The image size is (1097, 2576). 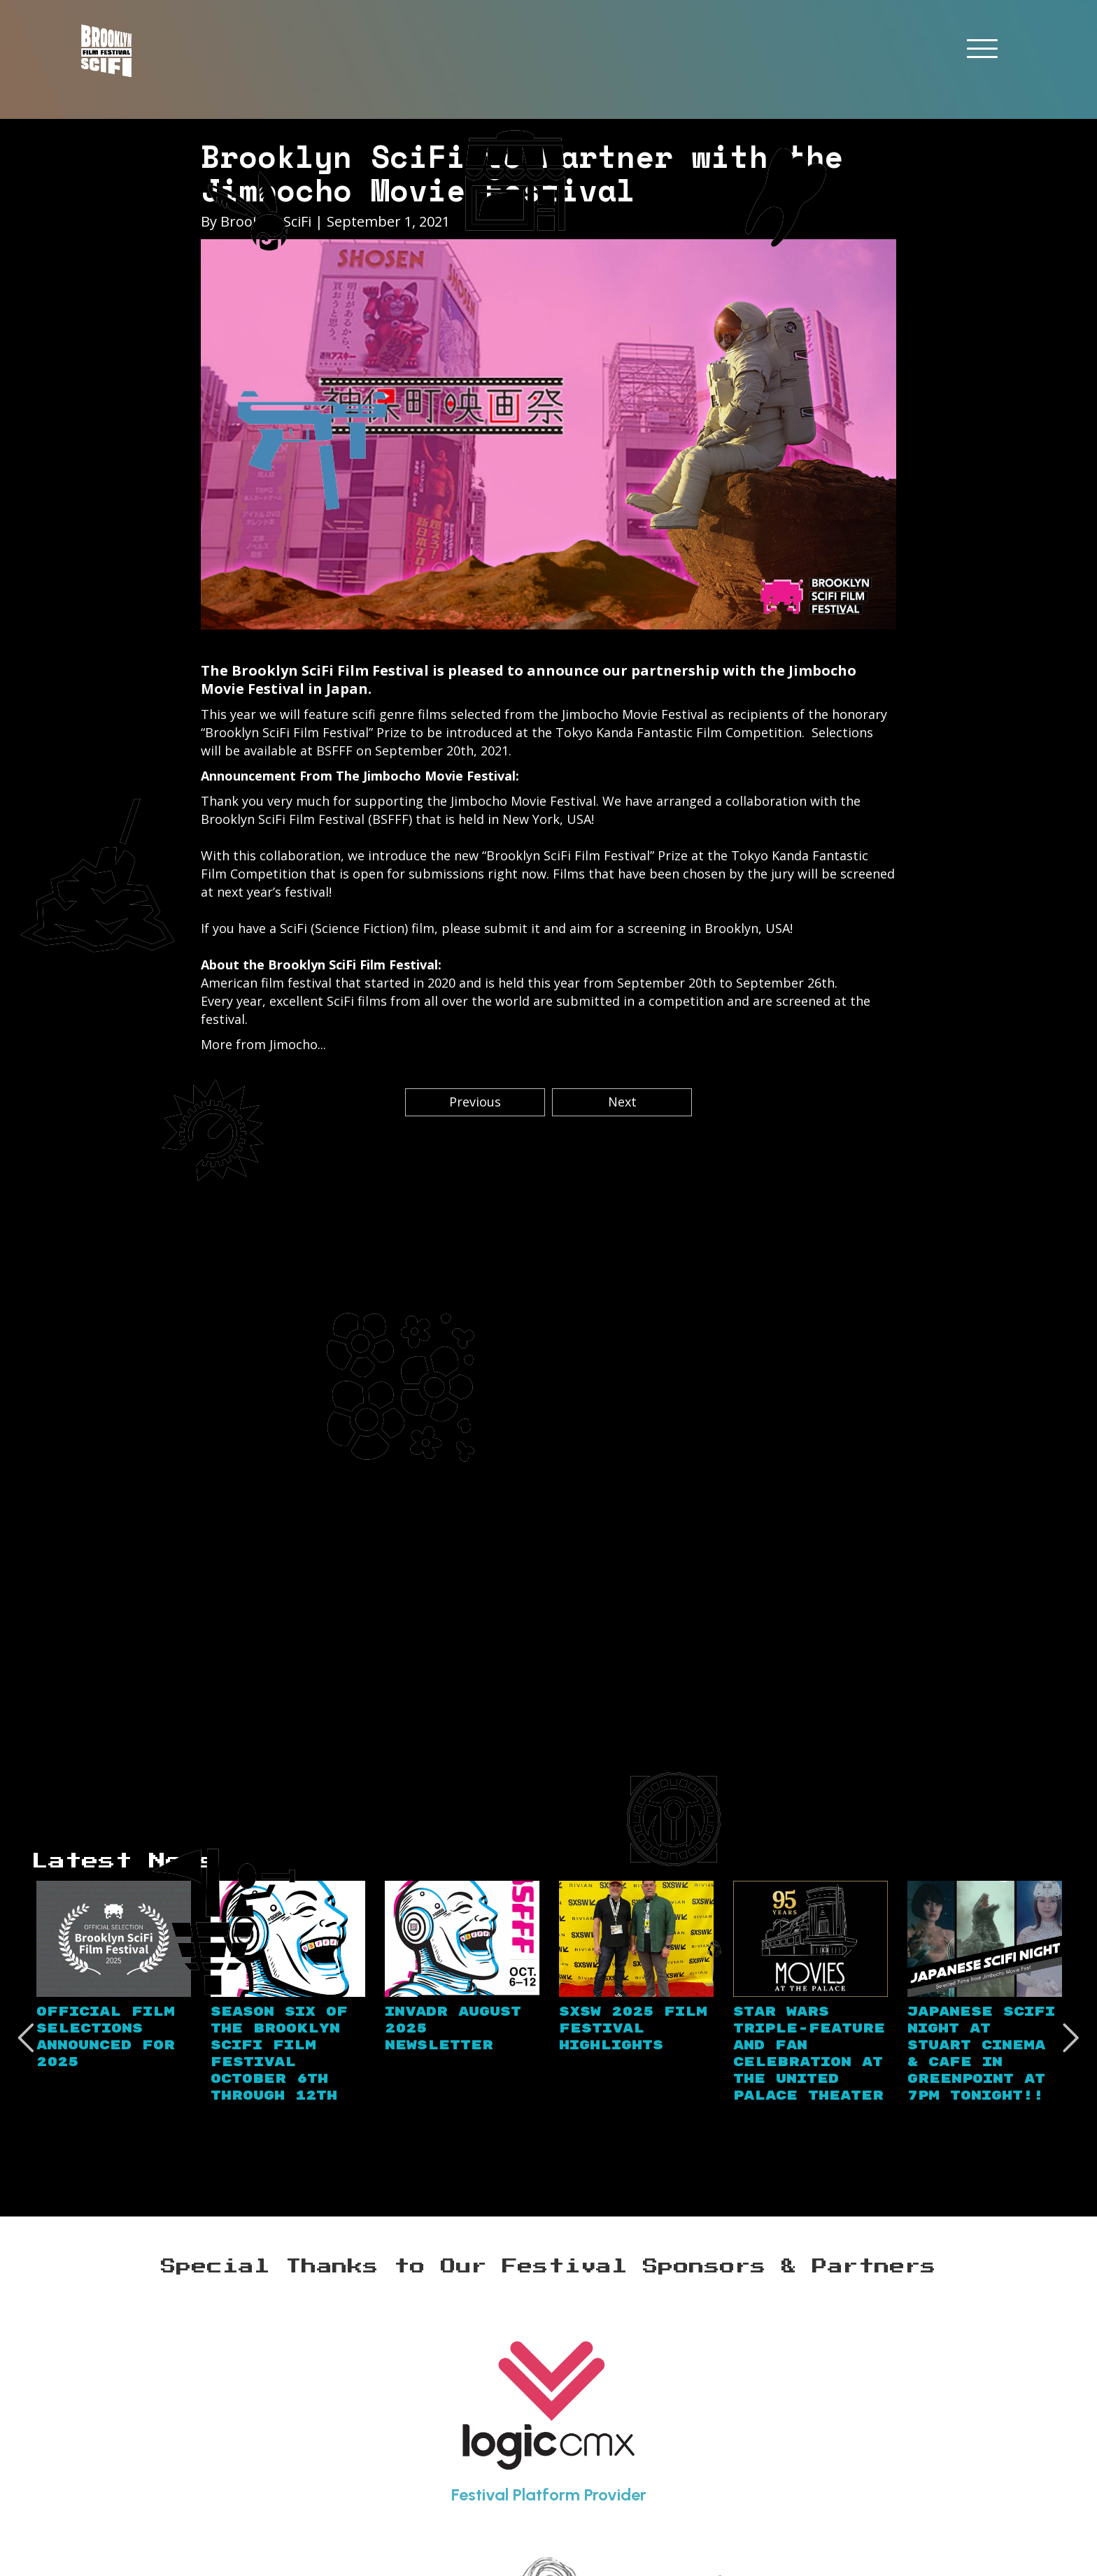 I want to click on access the lookout or observation point, so click(x=223, y=1919).